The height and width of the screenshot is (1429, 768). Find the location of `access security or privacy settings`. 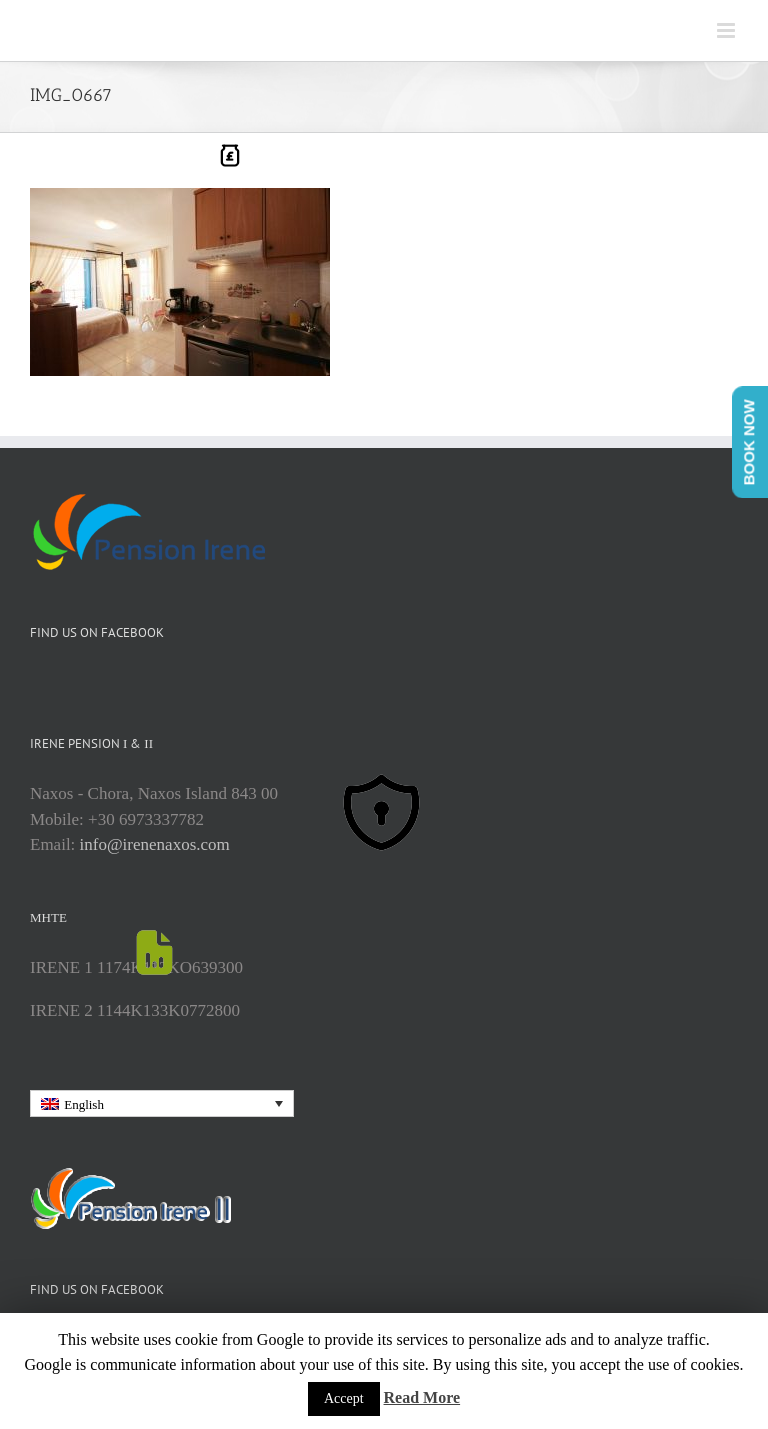

access security or privacy settings is located at coordinates (381, 812).